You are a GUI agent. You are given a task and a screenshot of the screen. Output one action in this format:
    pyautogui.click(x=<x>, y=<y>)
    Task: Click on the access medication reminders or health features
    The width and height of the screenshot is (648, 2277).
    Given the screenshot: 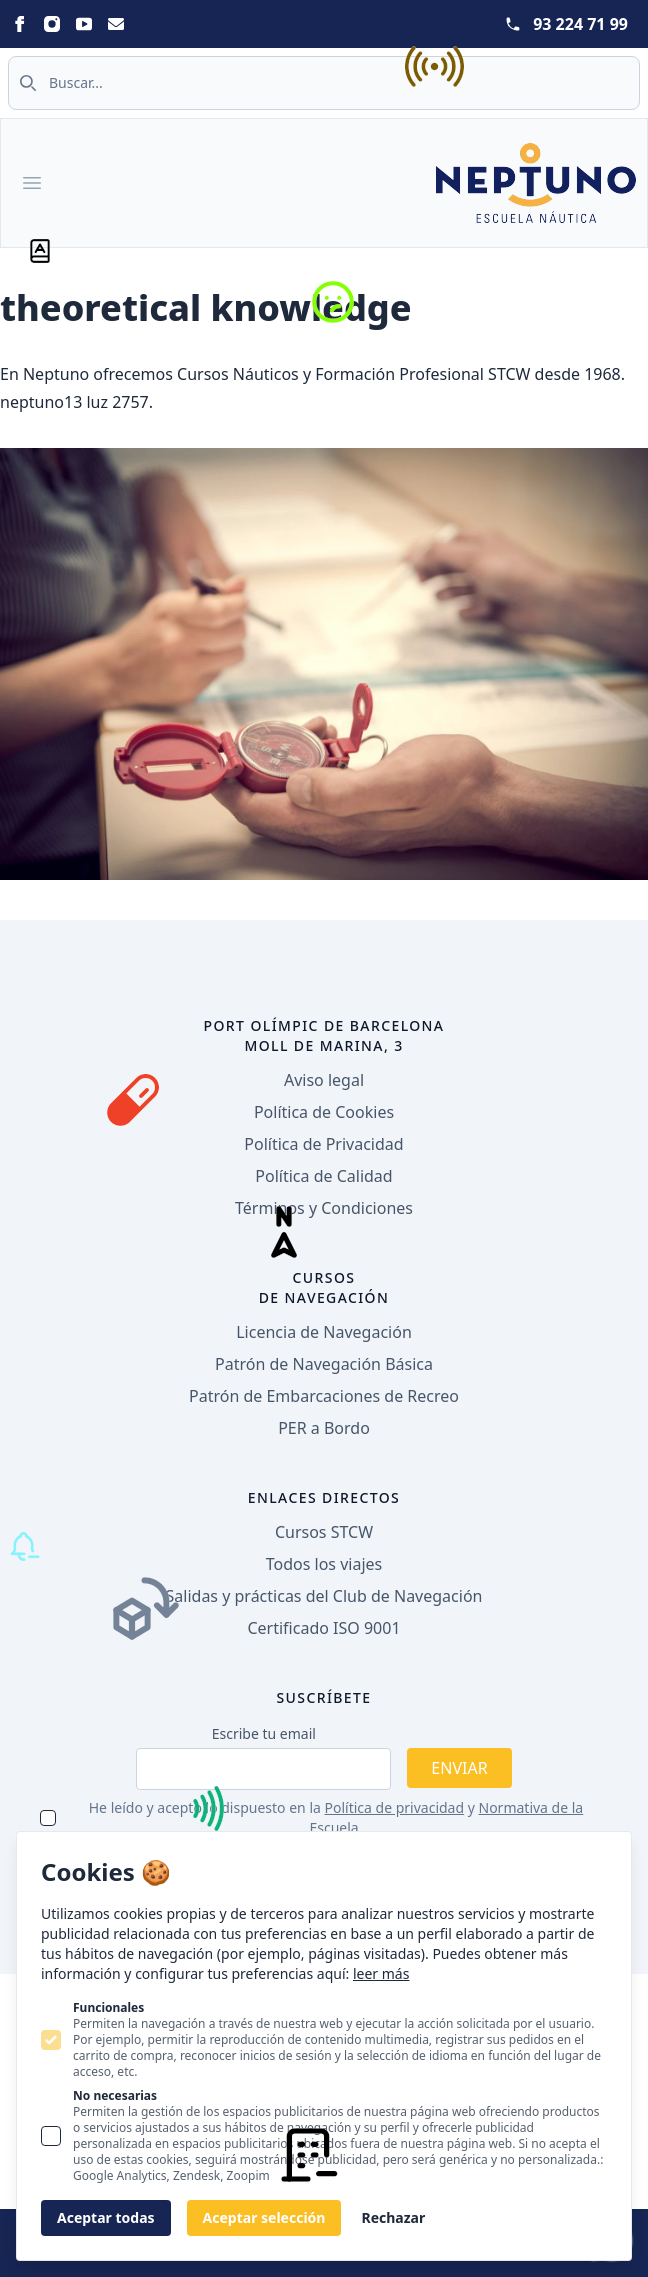 What is the action you would take?
    pyautogui.click(x=133, y=1100)
    